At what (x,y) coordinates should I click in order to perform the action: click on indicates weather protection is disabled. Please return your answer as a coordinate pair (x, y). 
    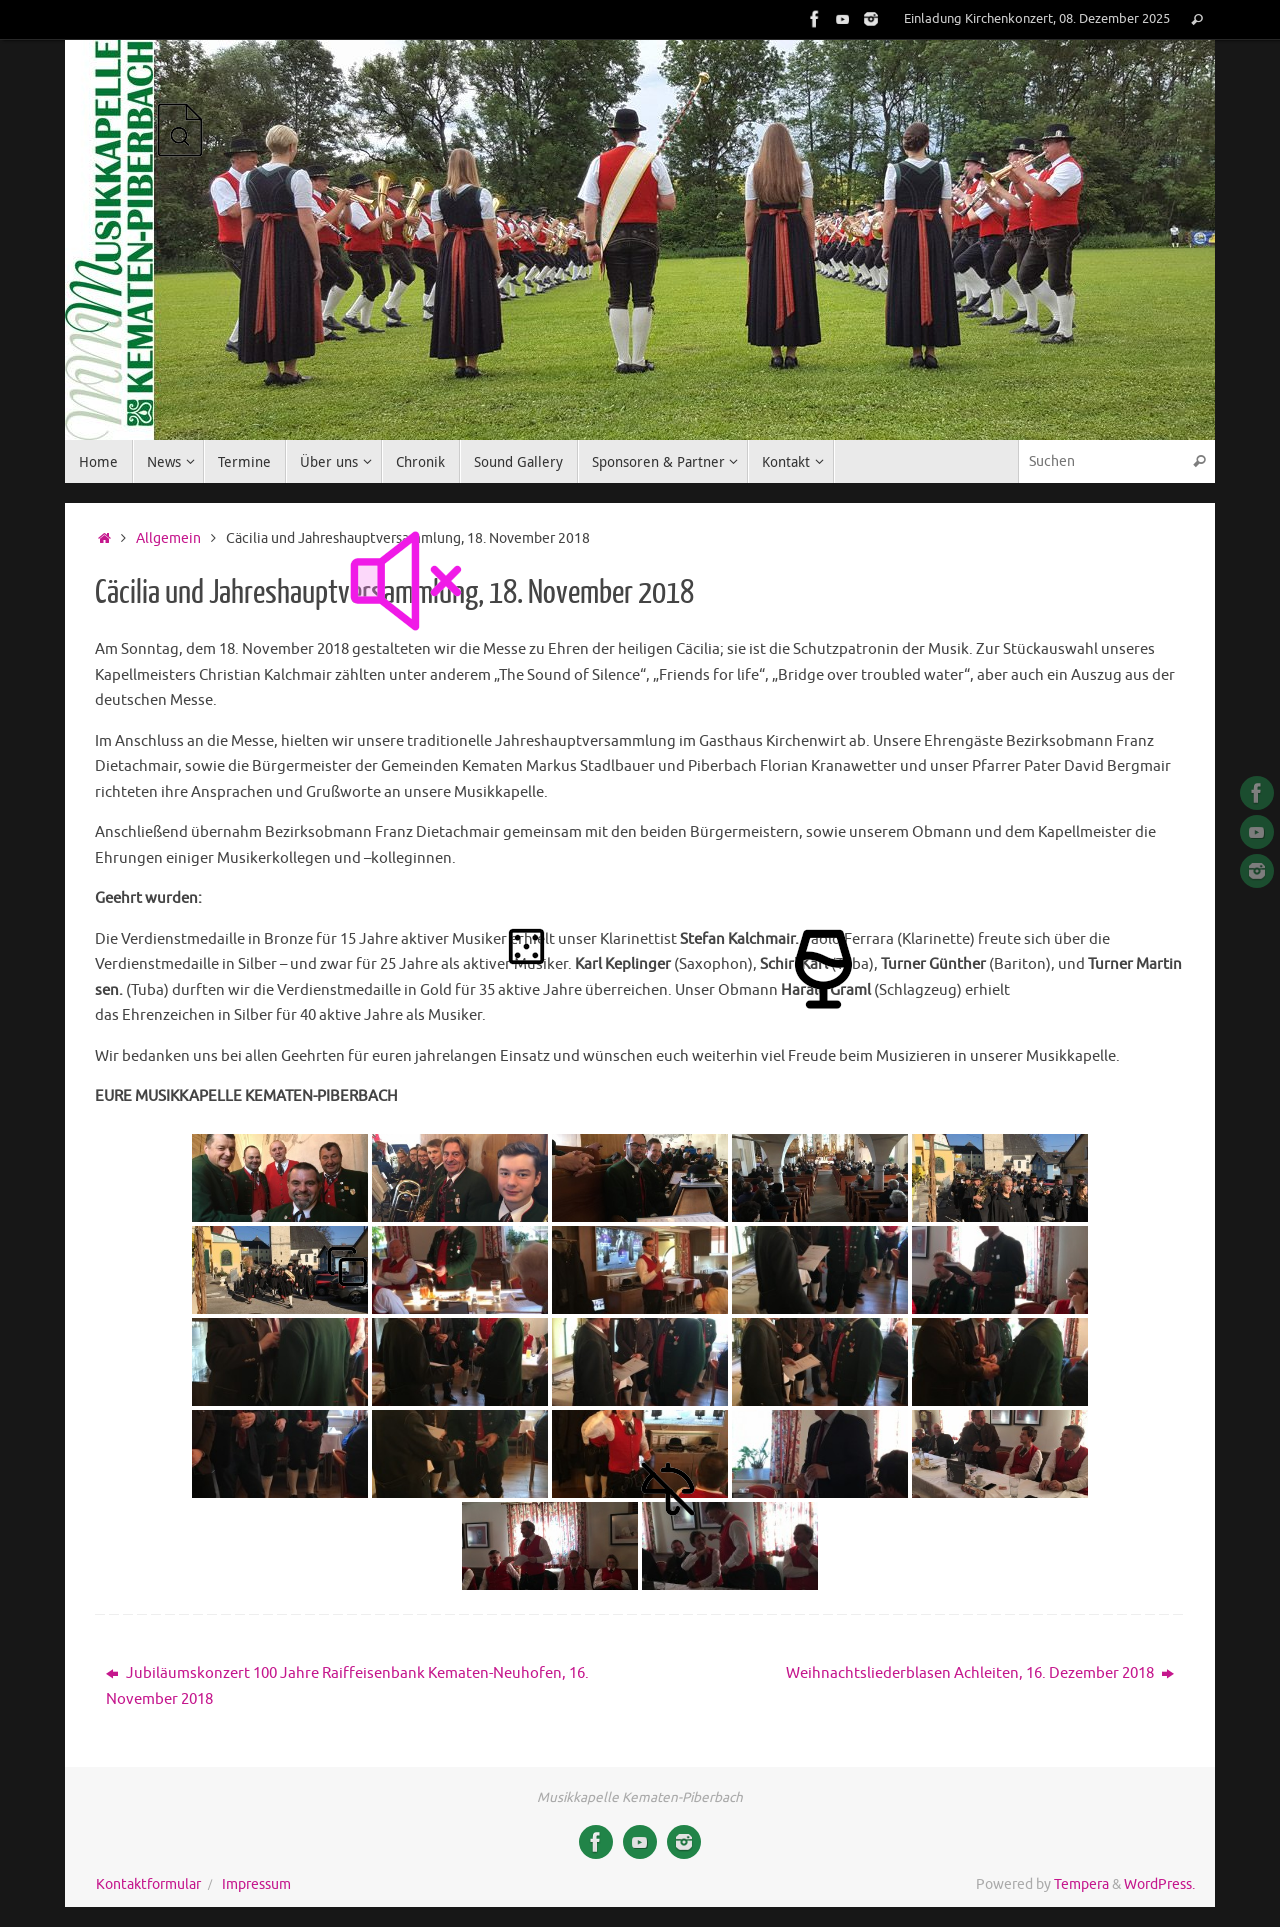
    Looking at the image, I should click on (668, 1489).